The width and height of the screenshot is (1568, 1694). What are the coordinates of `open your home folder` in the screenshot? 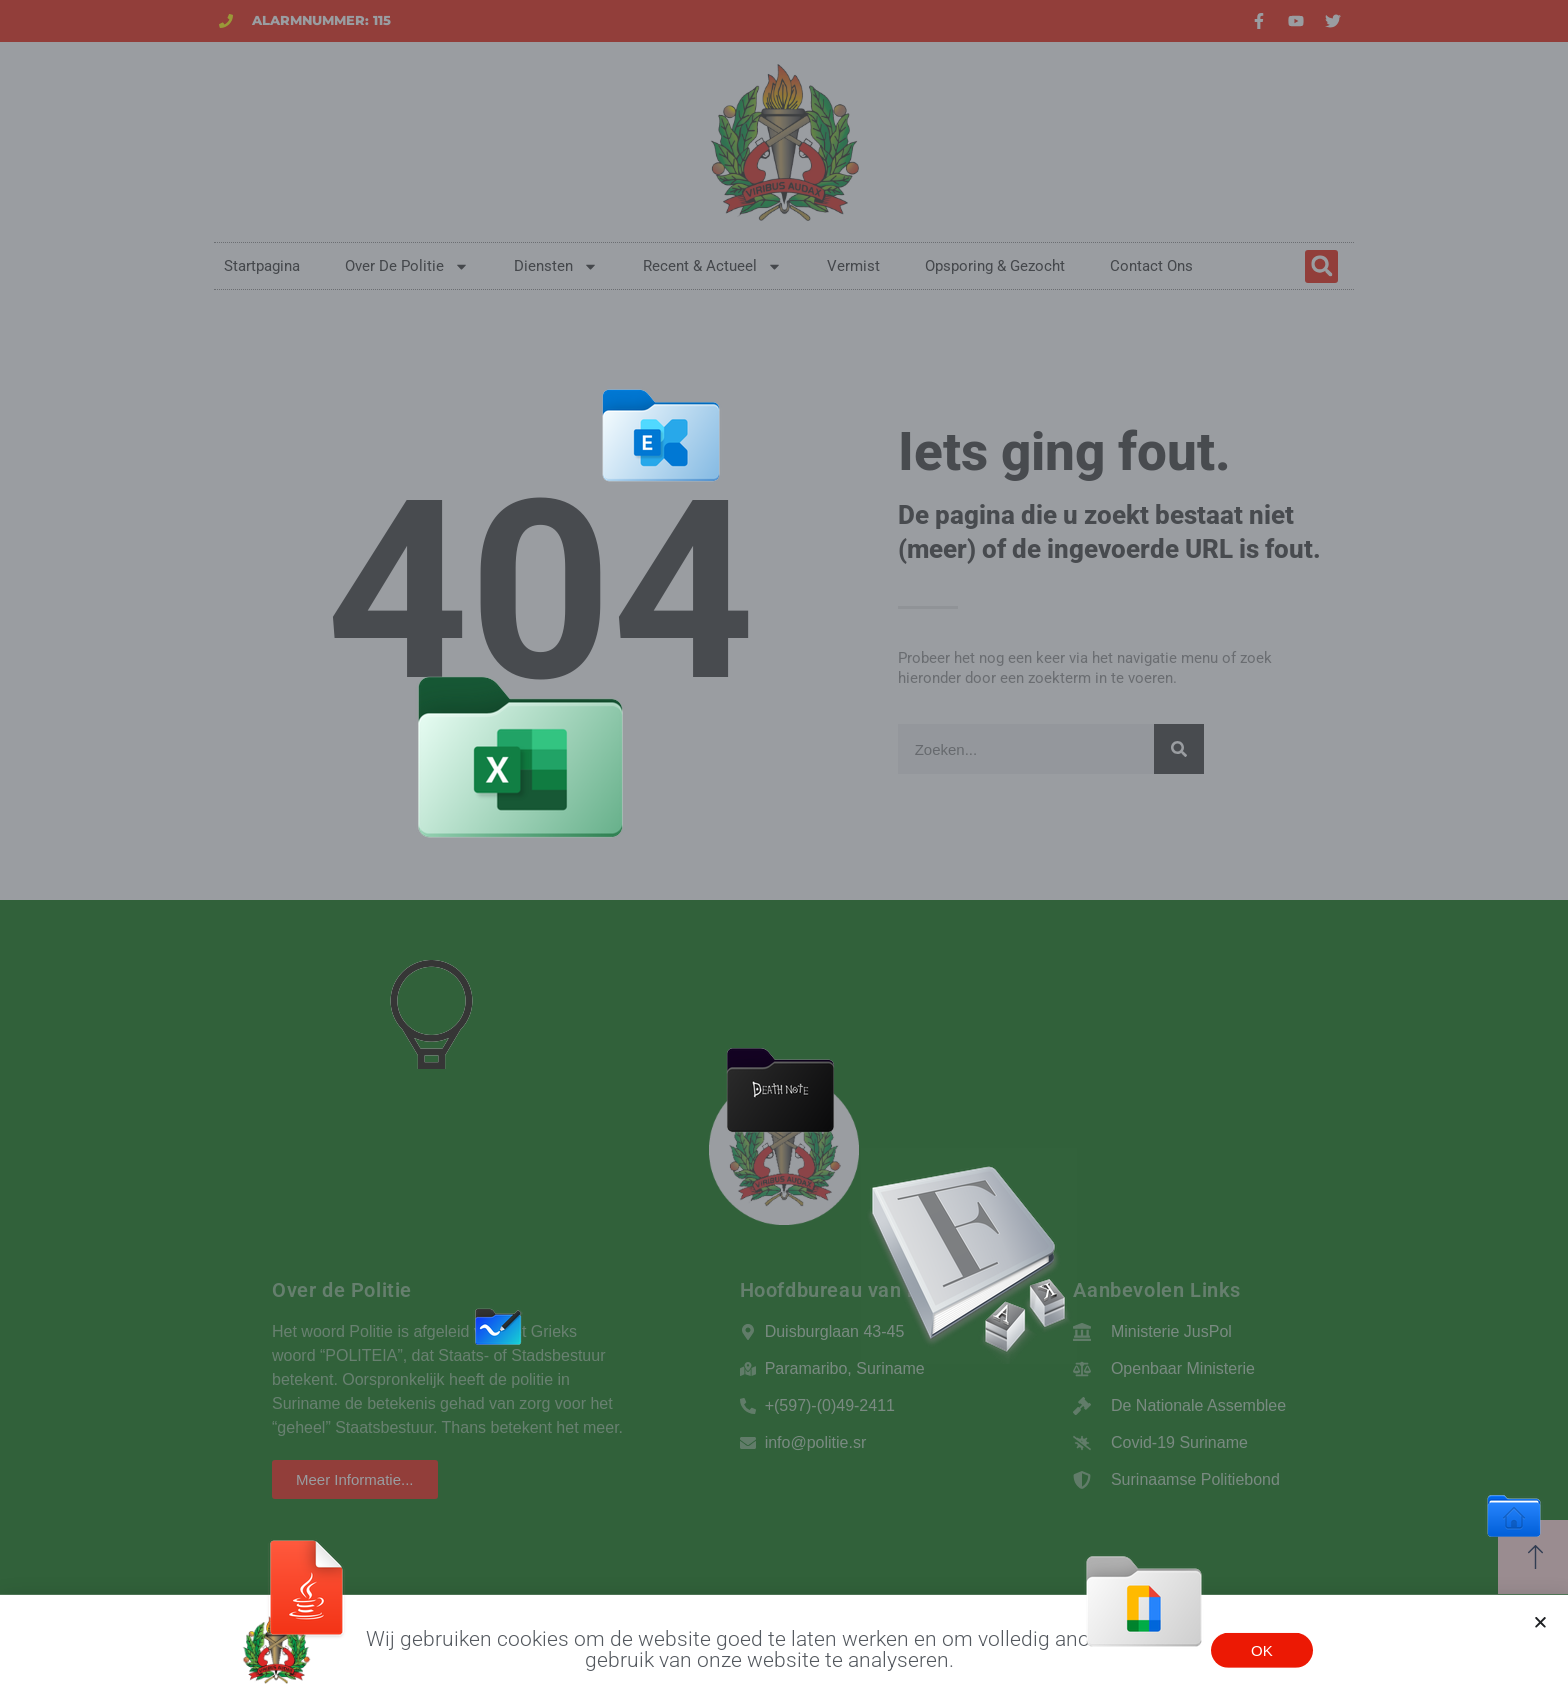 It's located at (1514, 1516).